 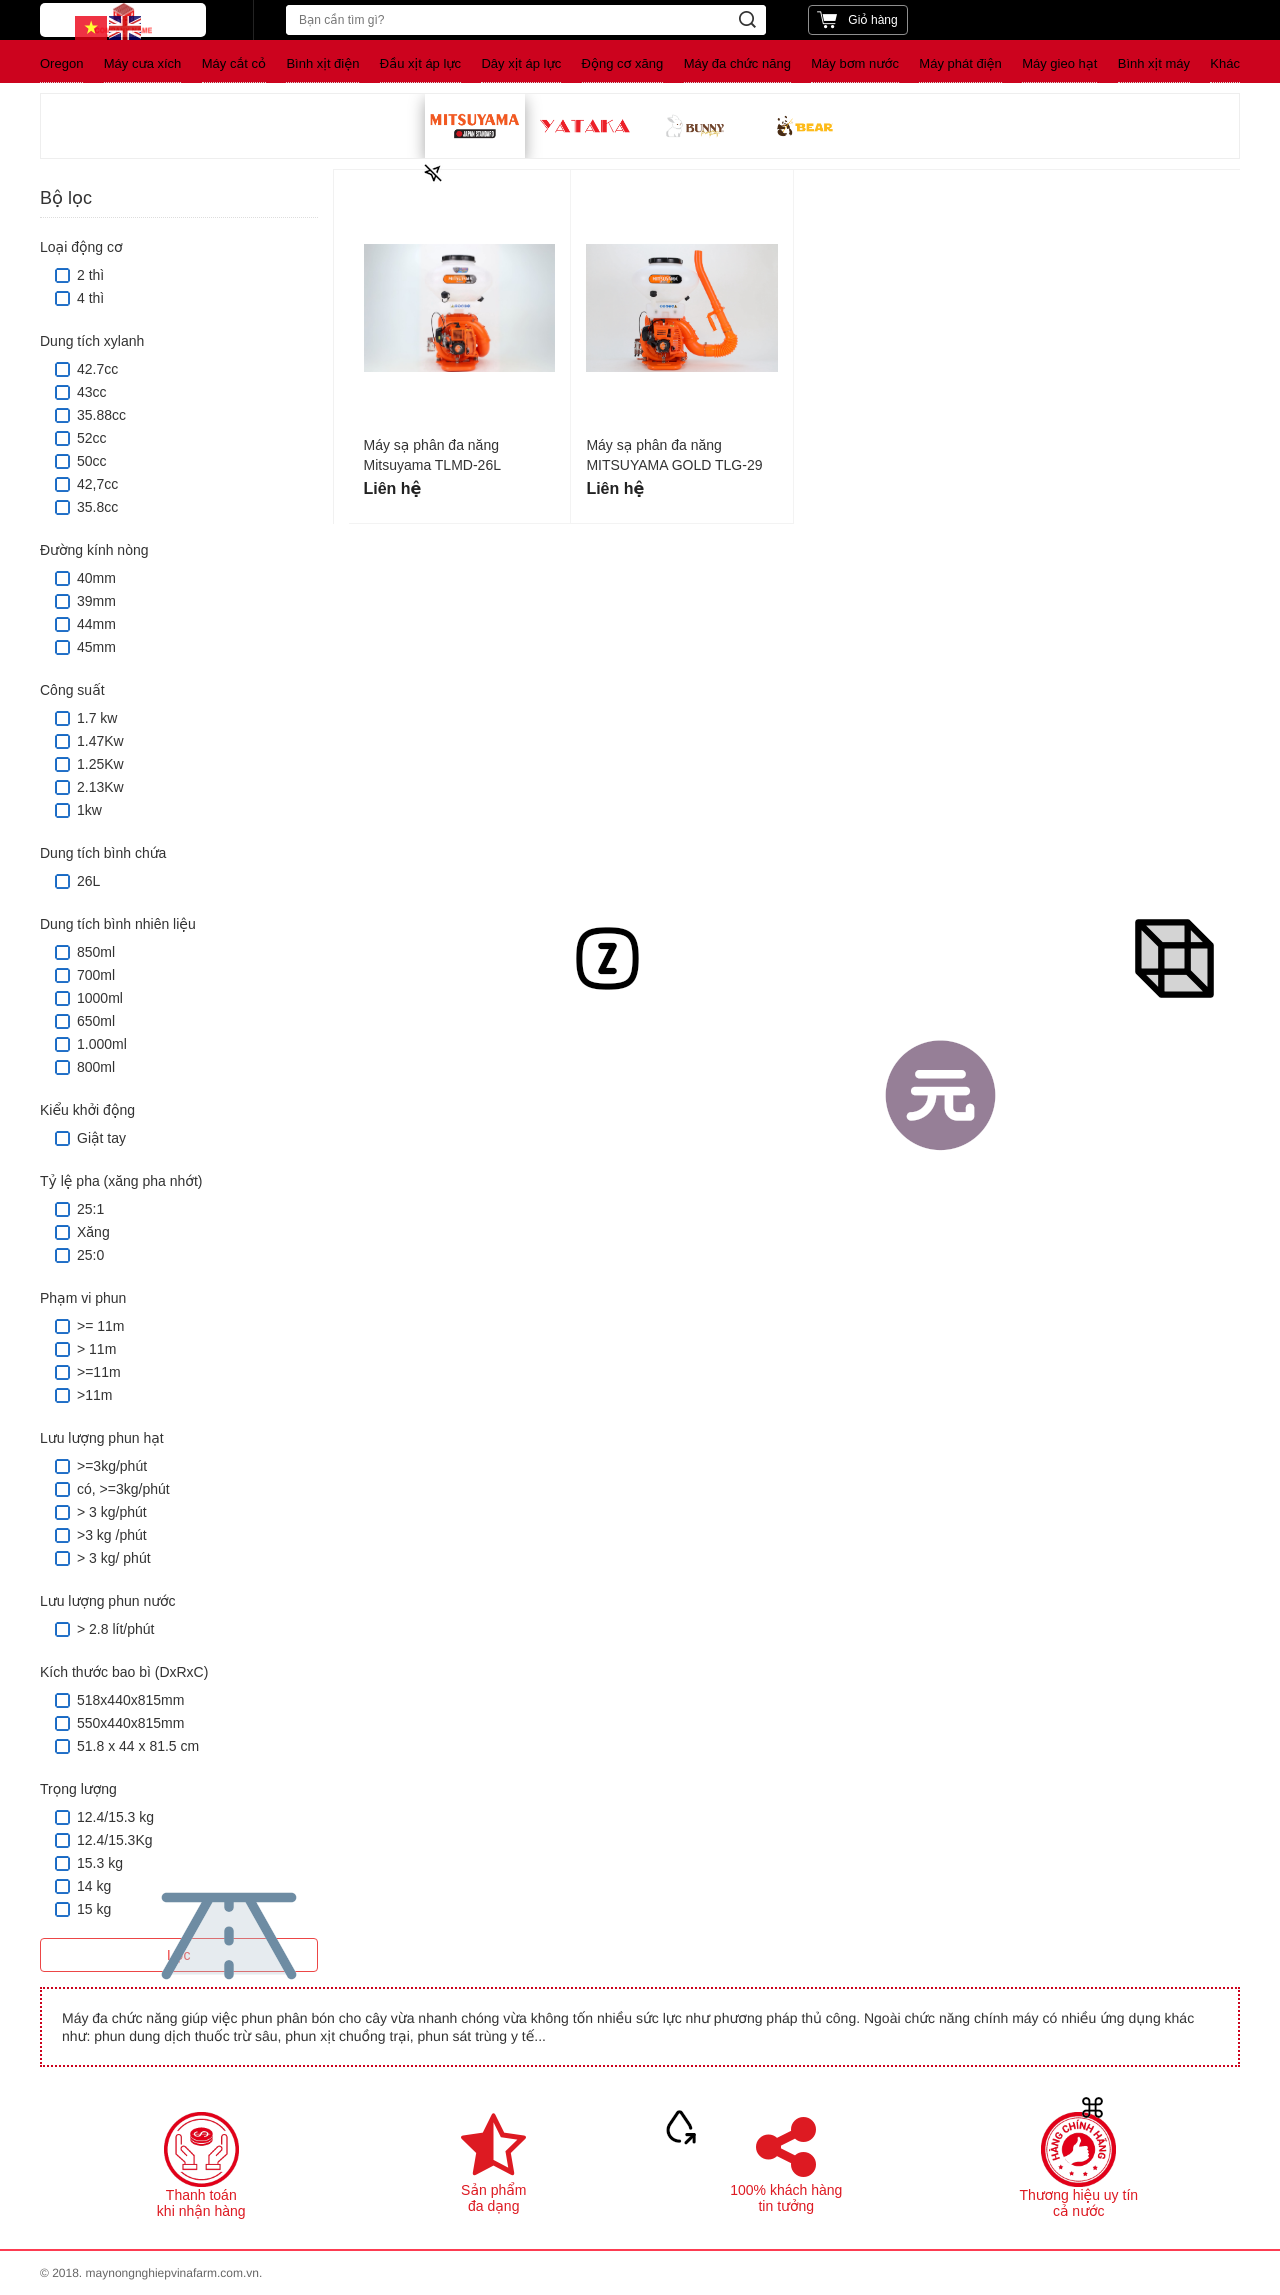 What do you see at coordinates (432, 173) in the screenshot?
I see `location sharing is disabled` at bounding box center [432, 173].